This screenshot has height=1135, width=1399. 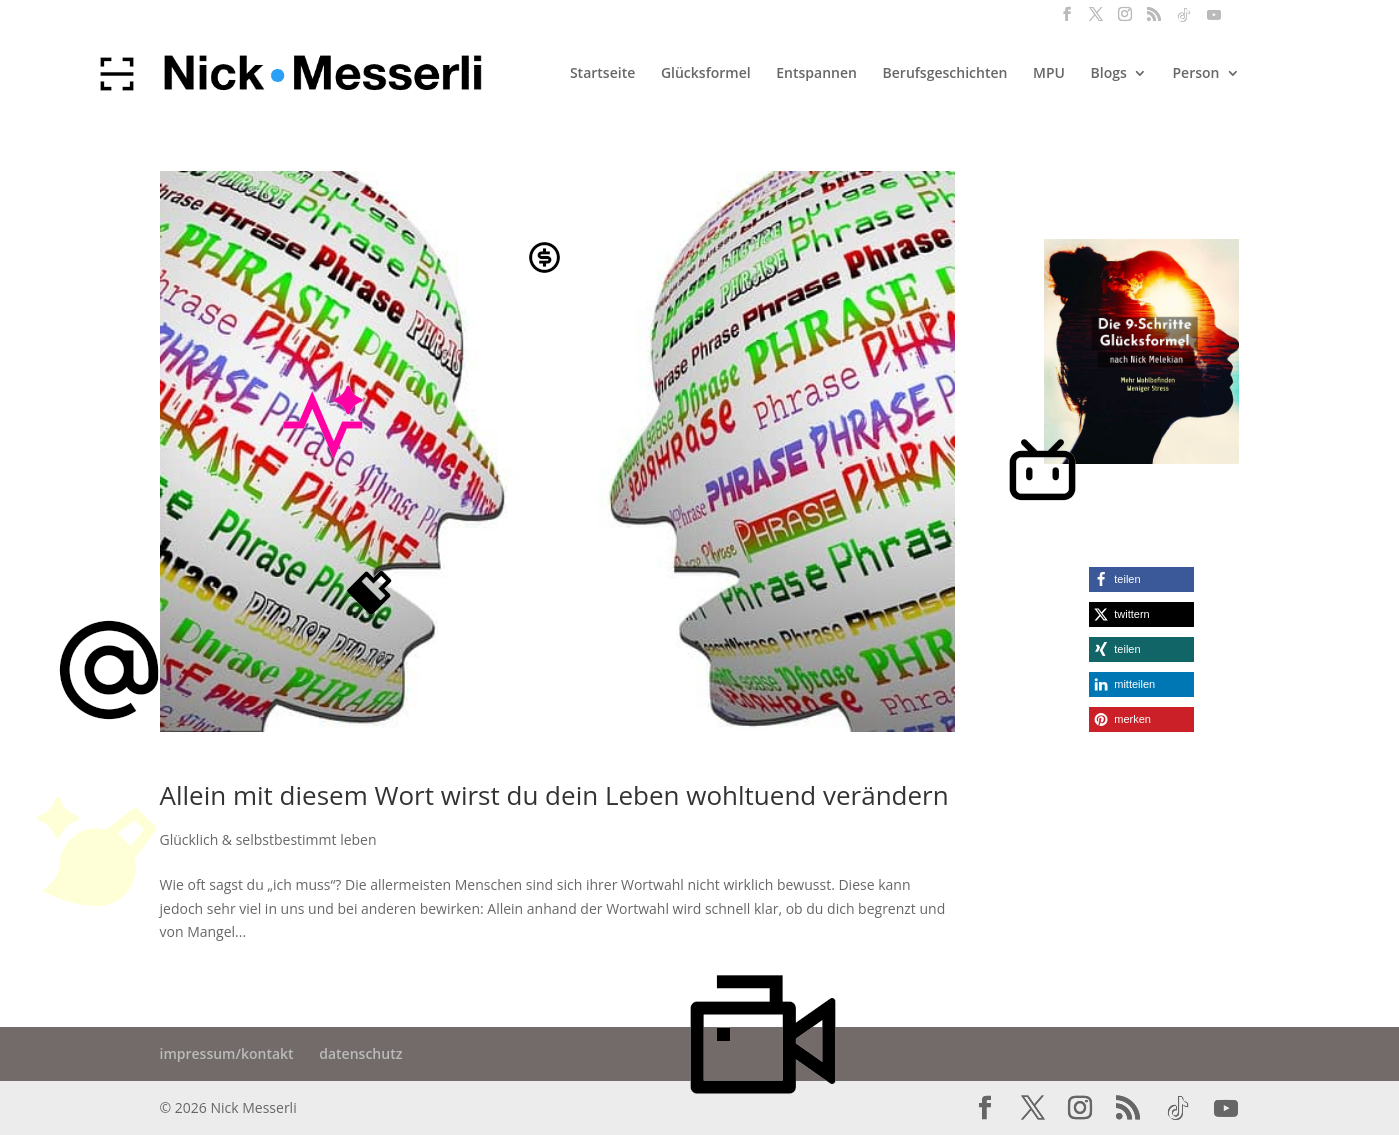 I want to click on open Bilibili app, so click(x=1042, y=470).